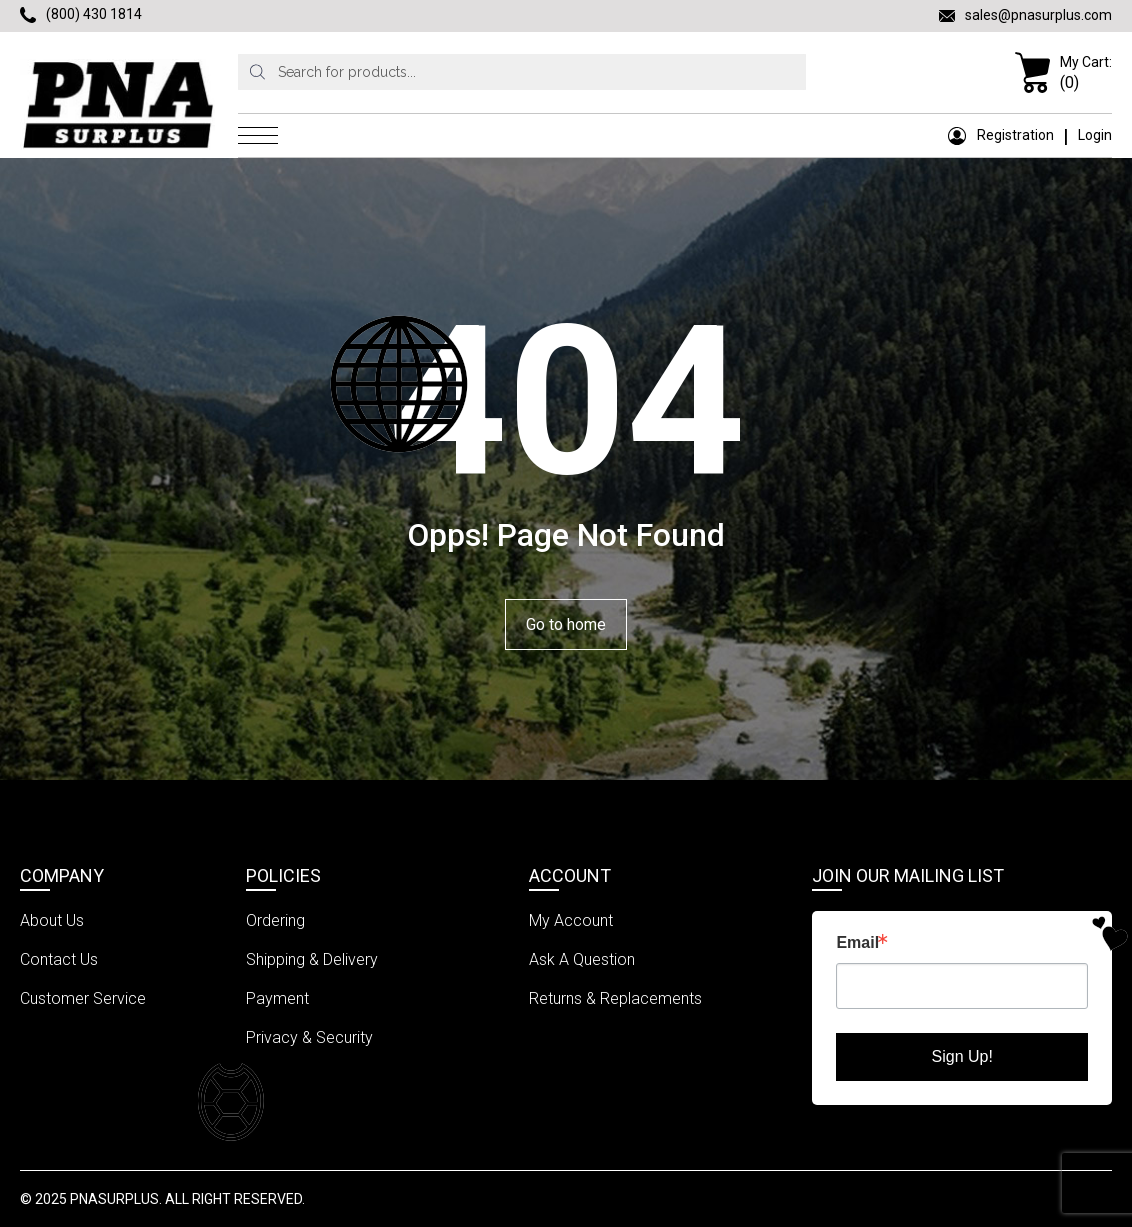 This screenshot has width=1132, height=1227. What do you see at coordinates (1110, 934) in the screenshot?
I see `indicates a charm or affection bonus in gameplay` at bounding box center [1110, 934].